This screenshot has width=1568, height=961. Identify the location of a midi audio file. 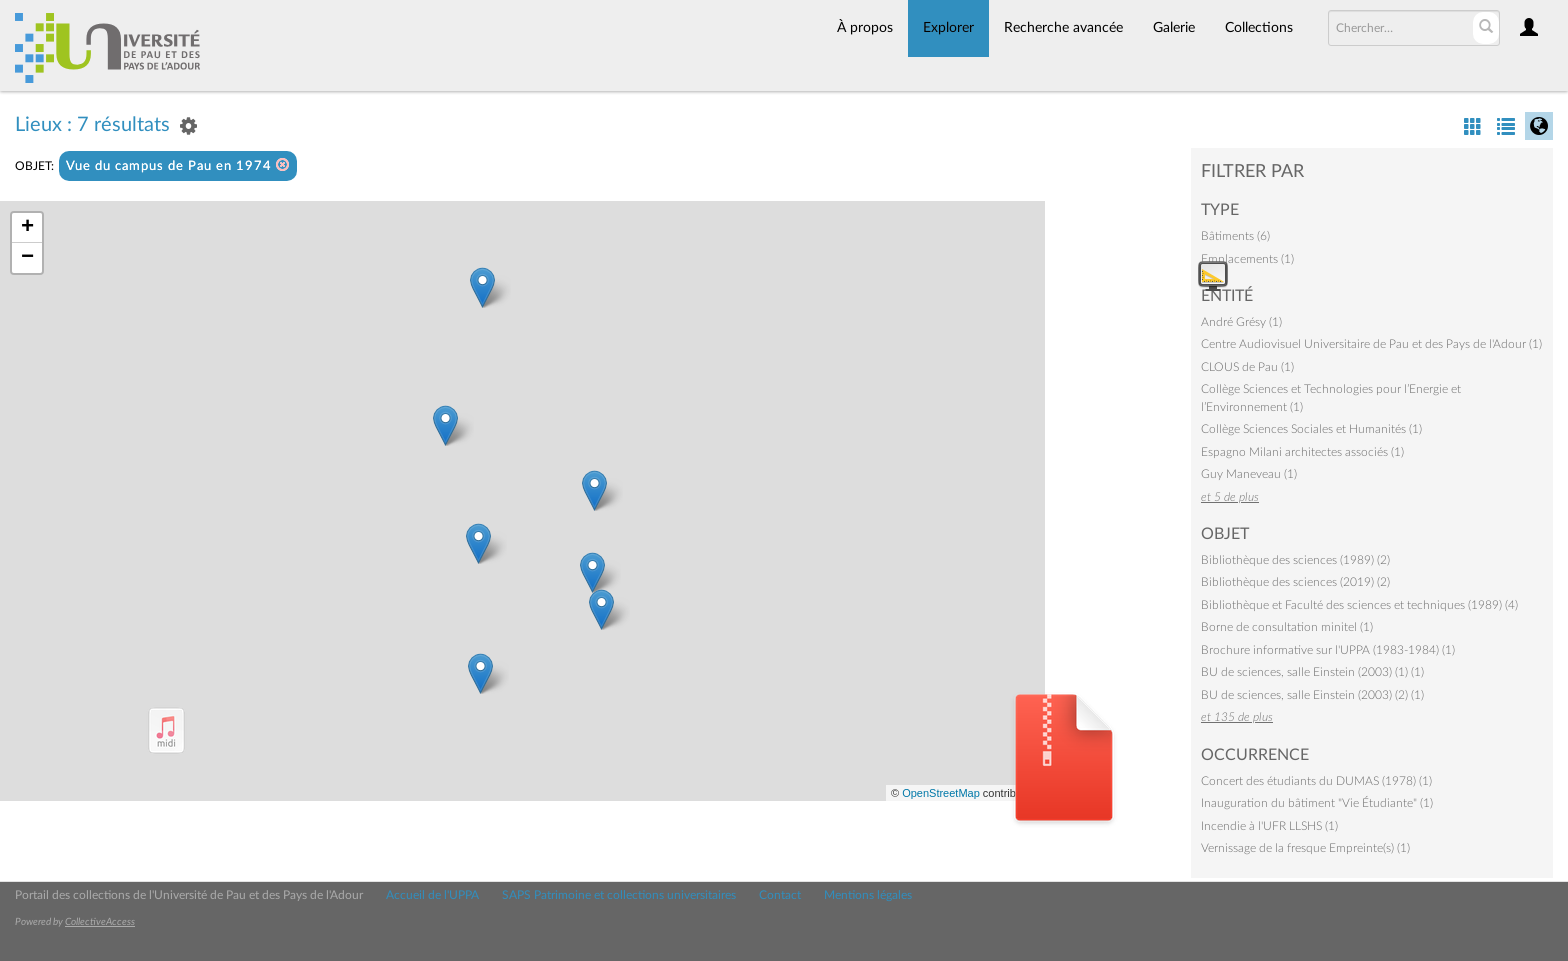
(166, 730).